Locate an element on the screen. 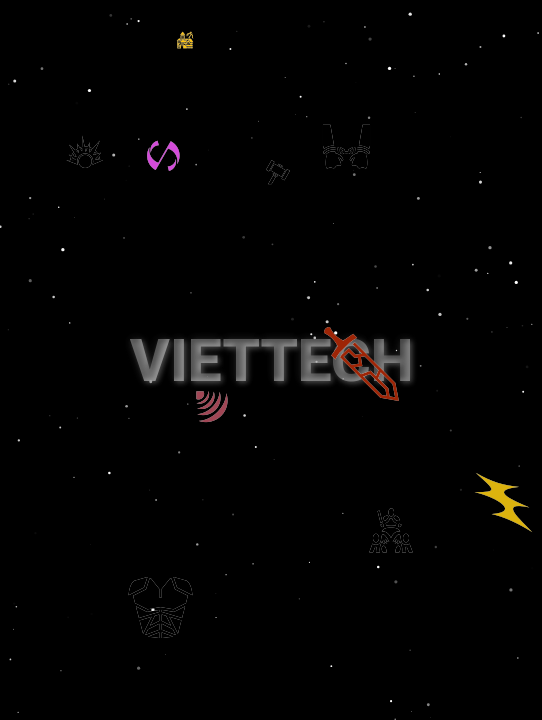 This screenshot has width=542, height=720. loading or processing in progress is located at coordinates (163, 155).